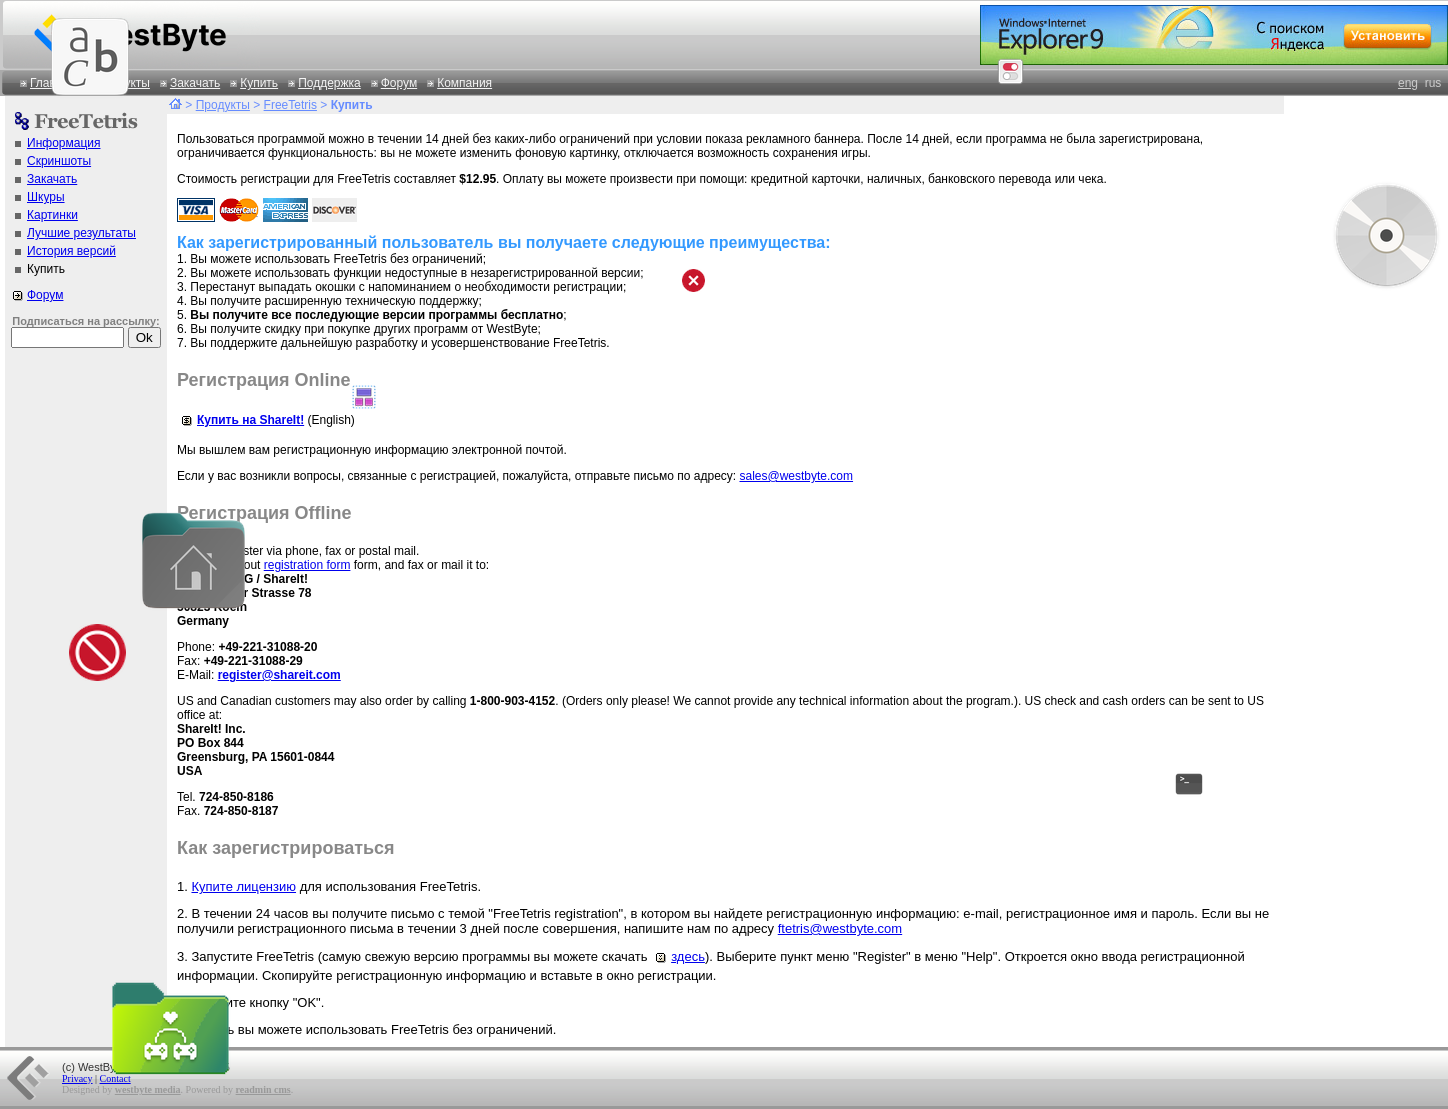 The width and height of the screenshot is (1448, 1109). I want to click on open system tweaks or settings app, so click(1010, 71).